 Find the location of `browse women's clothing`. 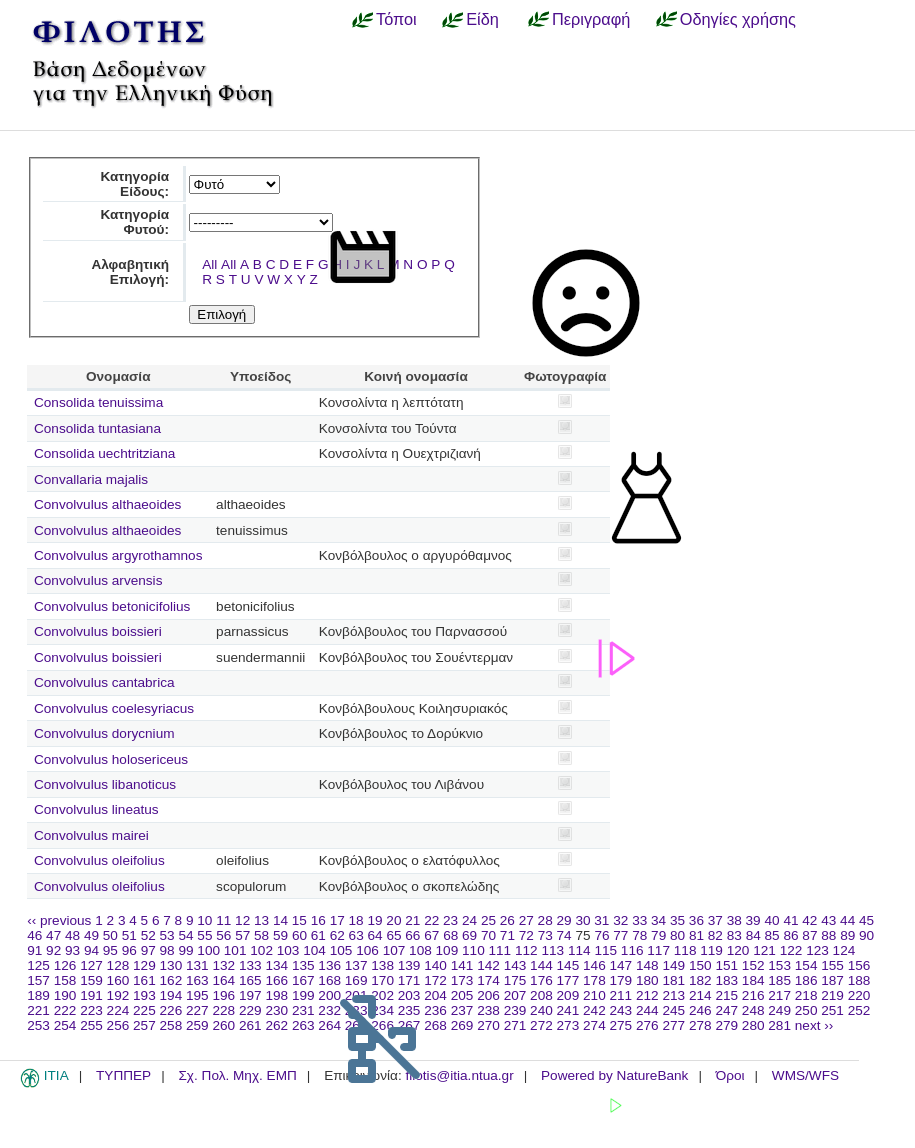

browse women's clothing is located at coordinates (646, 502).